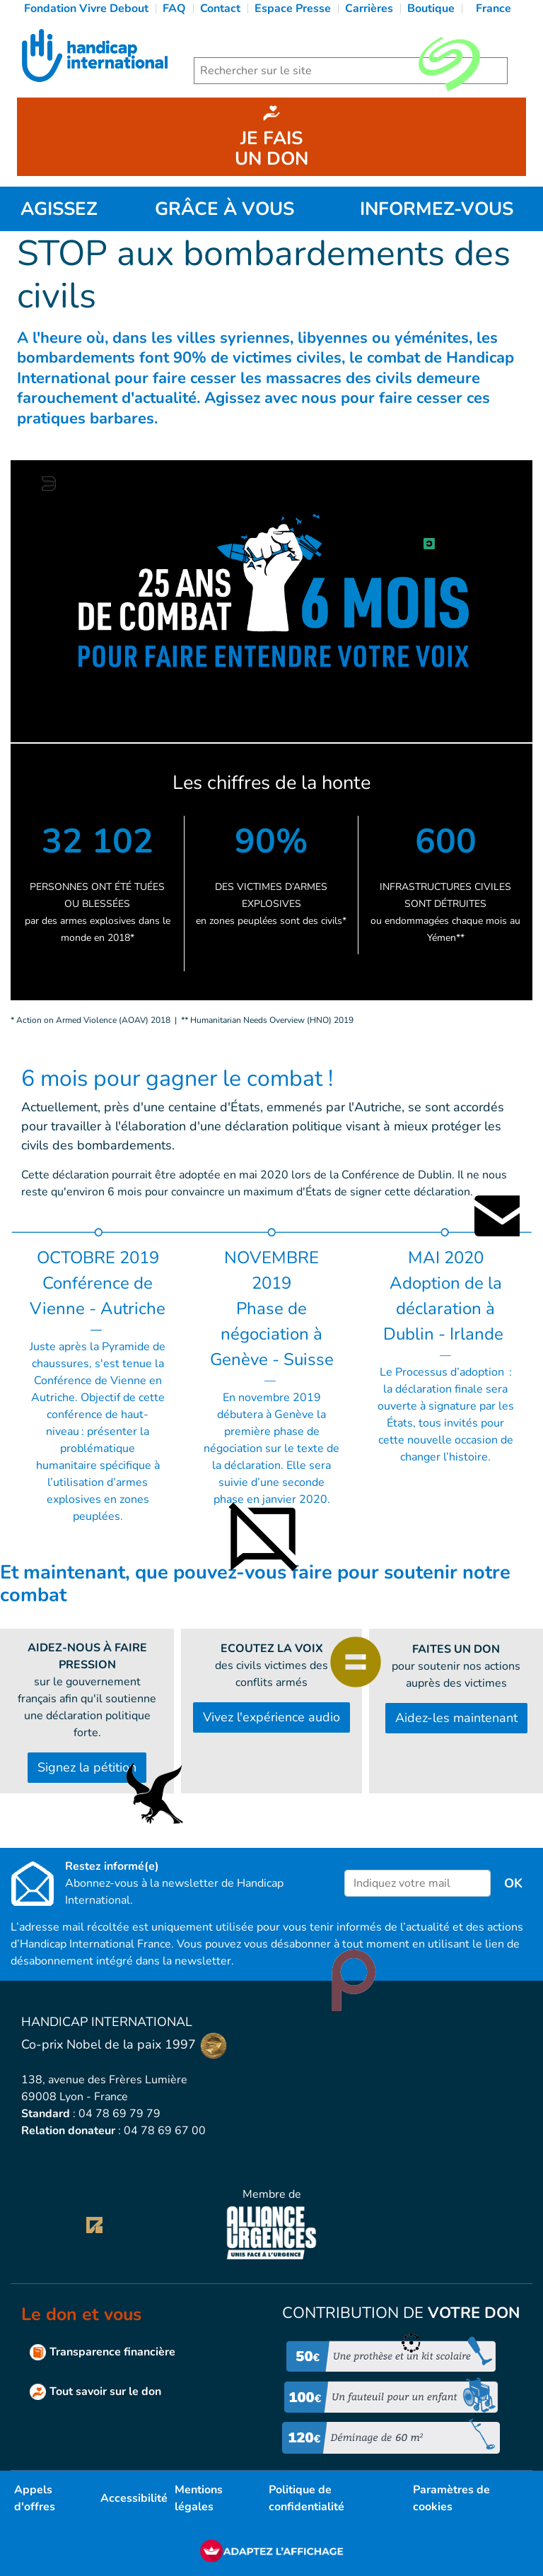 The width and height of the screenshot is (543, 2576). I want to click on creative commons no derivatives license indicator, so click(356, 1662).